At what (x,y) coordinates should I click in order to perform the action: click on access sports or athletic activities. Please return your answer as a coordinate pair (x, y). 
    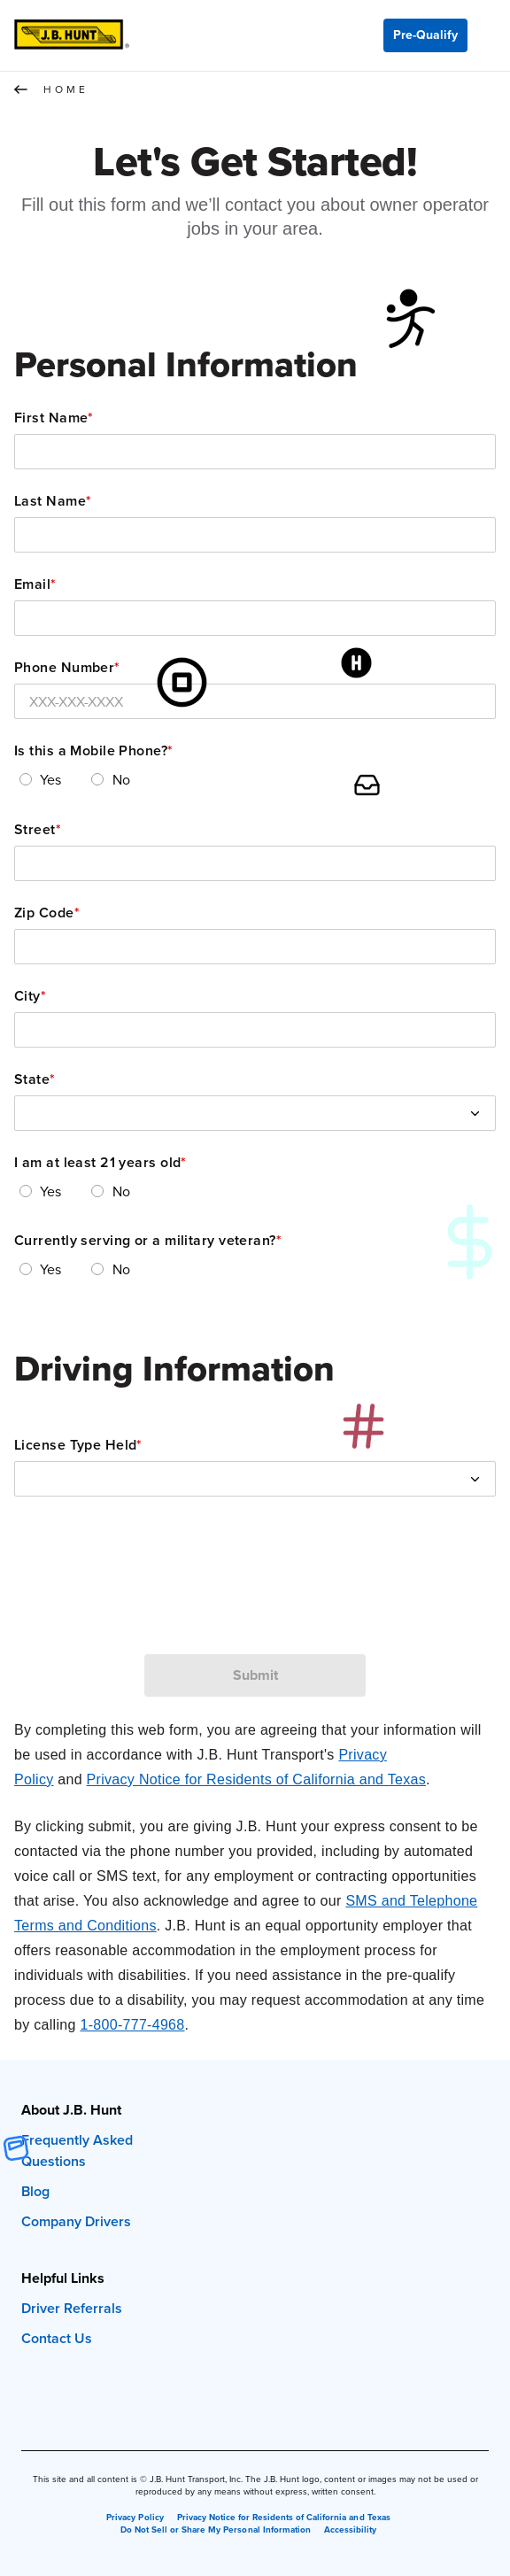
    Looking at the image, I should click on (408, 317).